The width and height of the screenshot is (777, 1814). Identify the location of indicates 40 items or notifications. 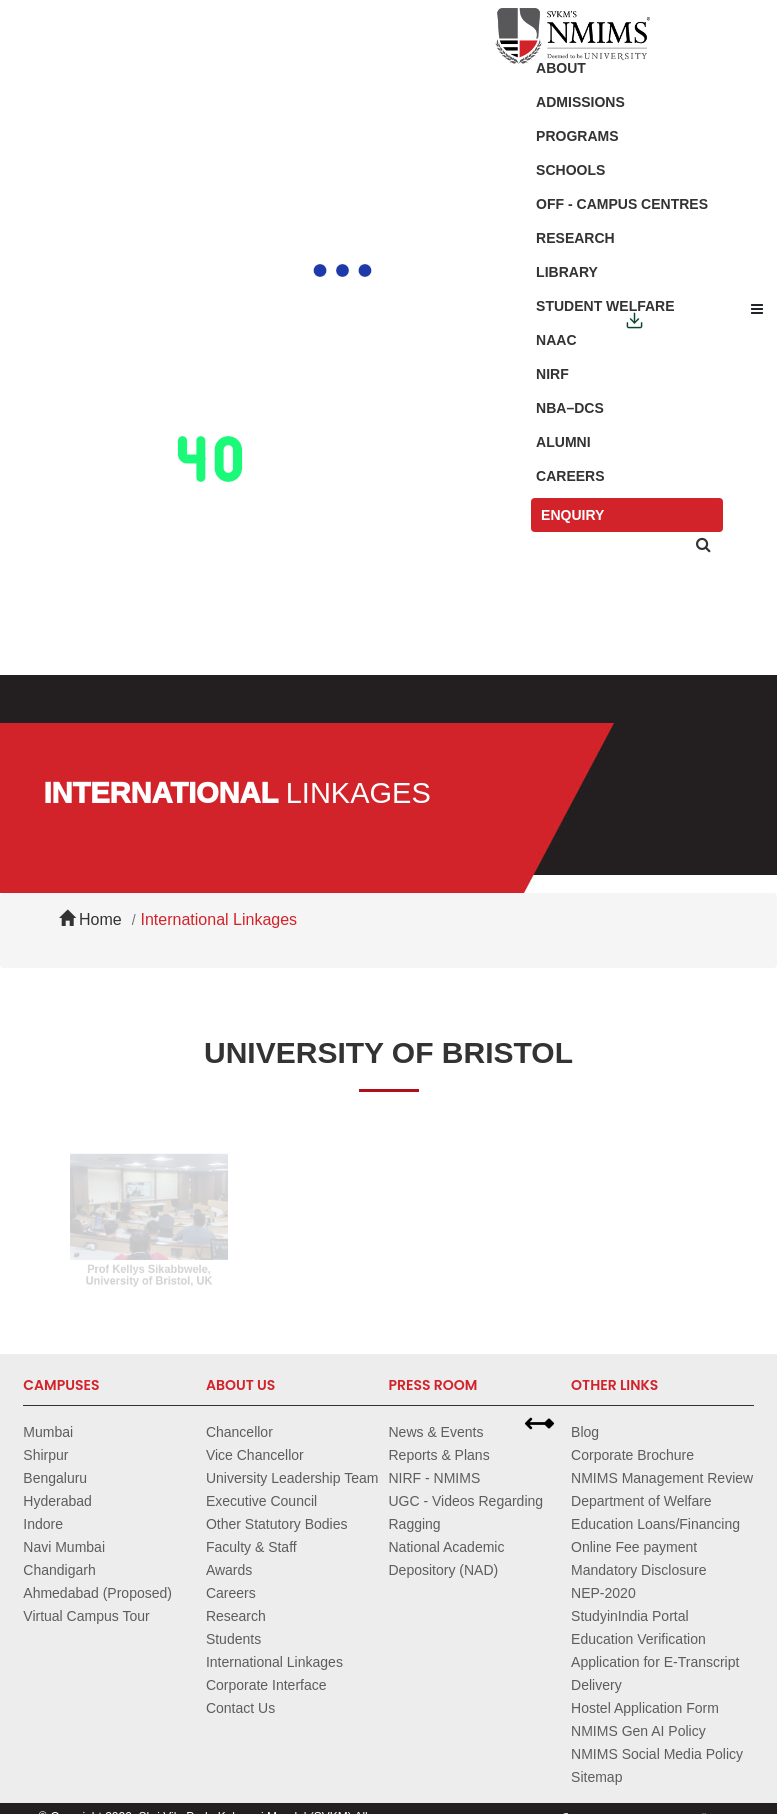
(210, 459).